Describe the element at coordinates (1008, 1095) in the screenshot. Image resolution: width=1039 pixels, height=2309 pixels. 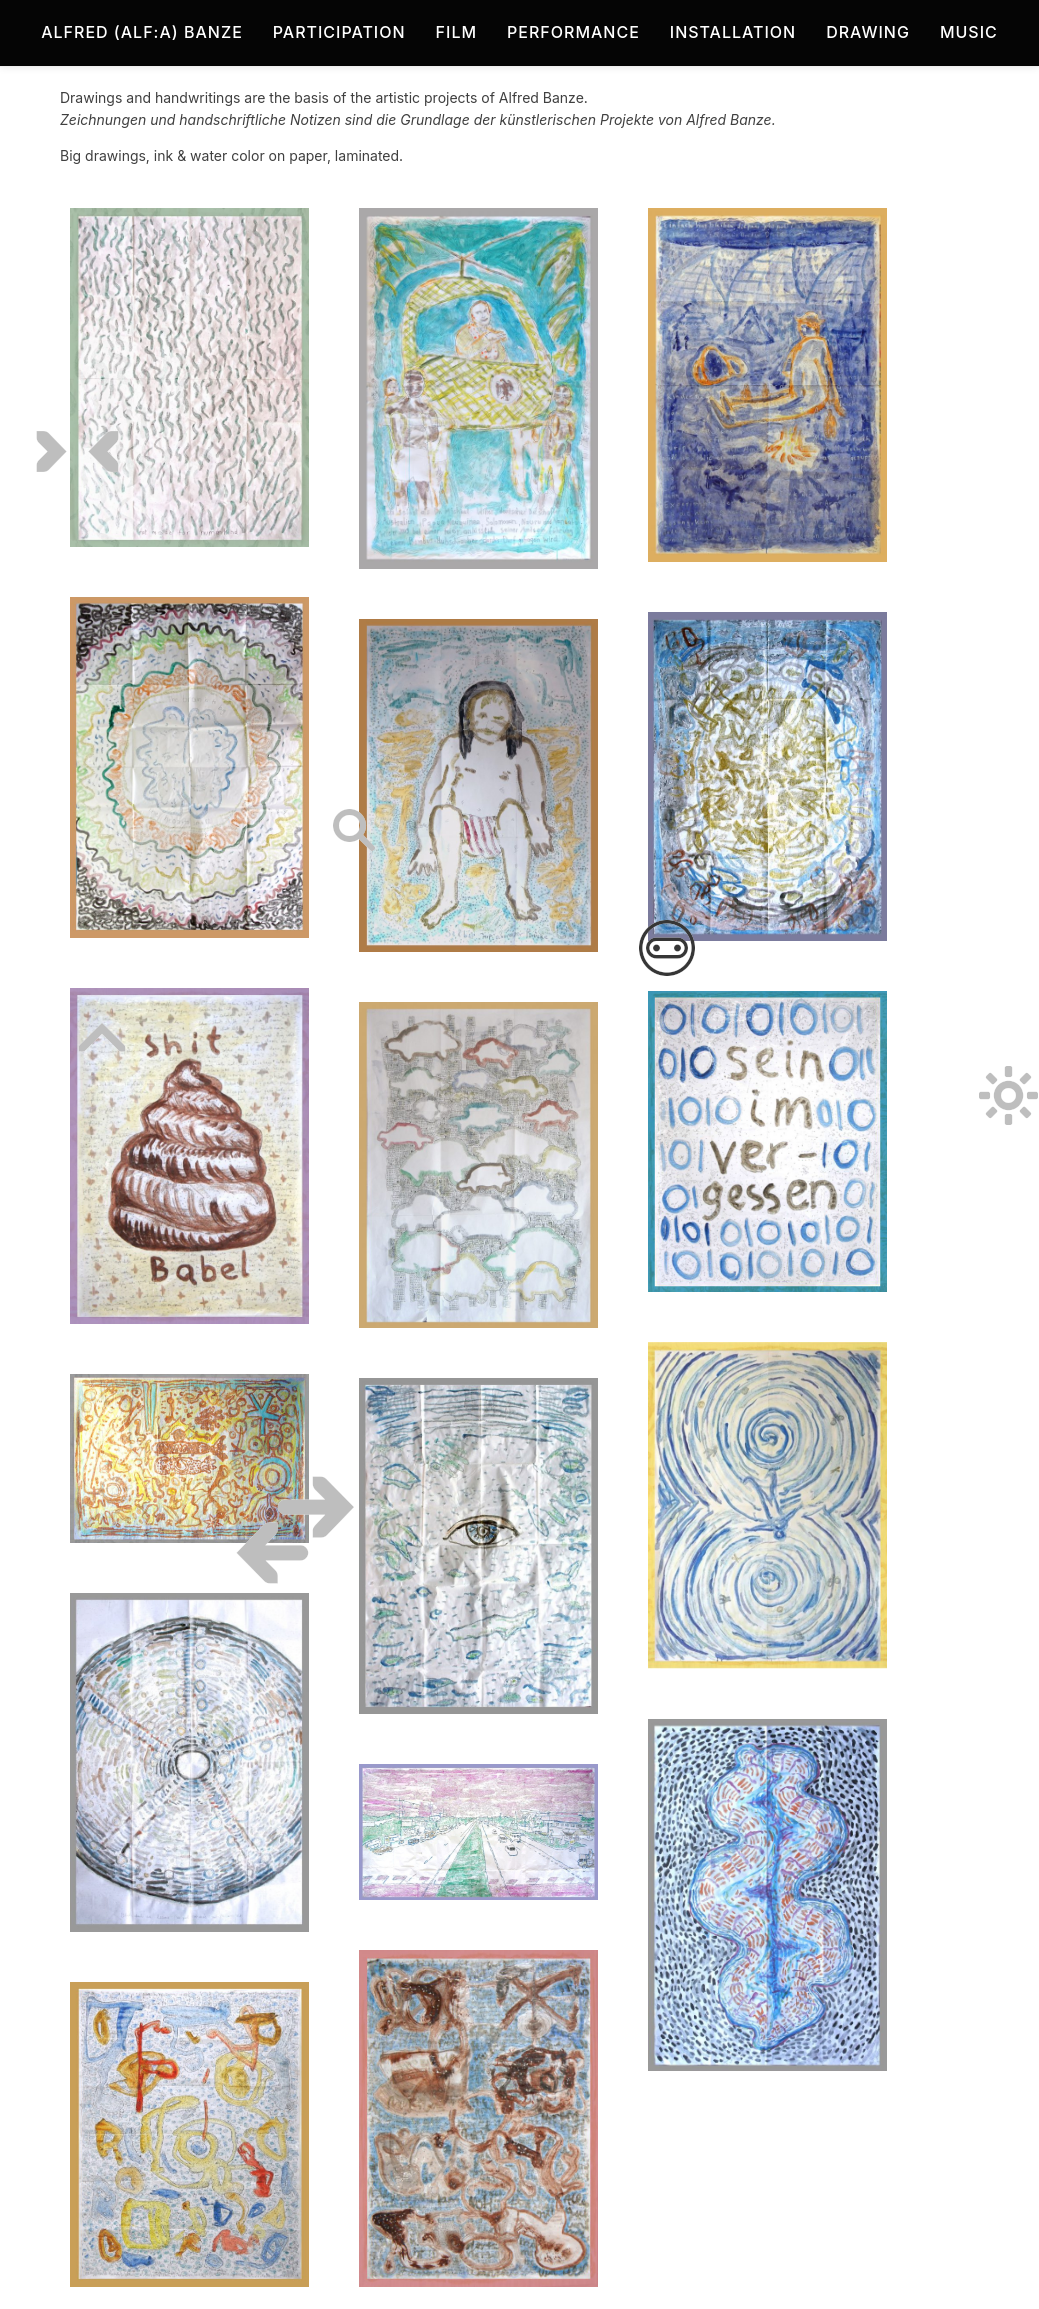
I see `adjust display brightness settings` at that location.